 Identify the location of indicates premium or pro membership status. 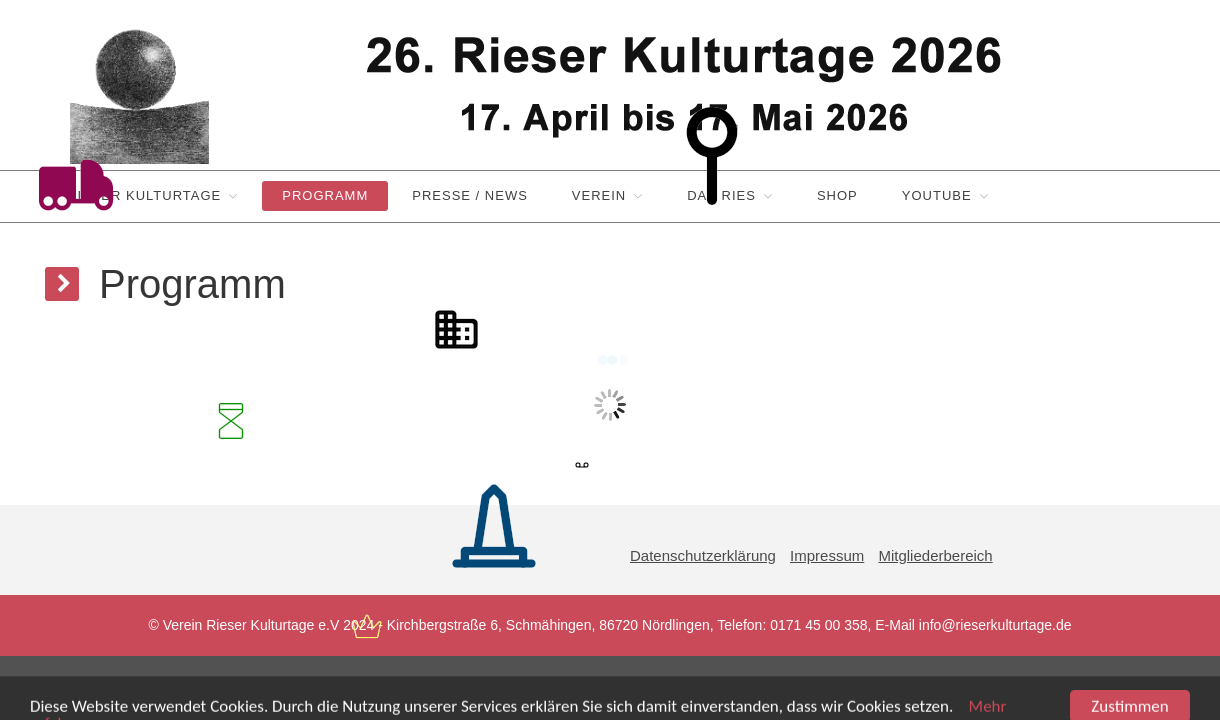
(367, 628).